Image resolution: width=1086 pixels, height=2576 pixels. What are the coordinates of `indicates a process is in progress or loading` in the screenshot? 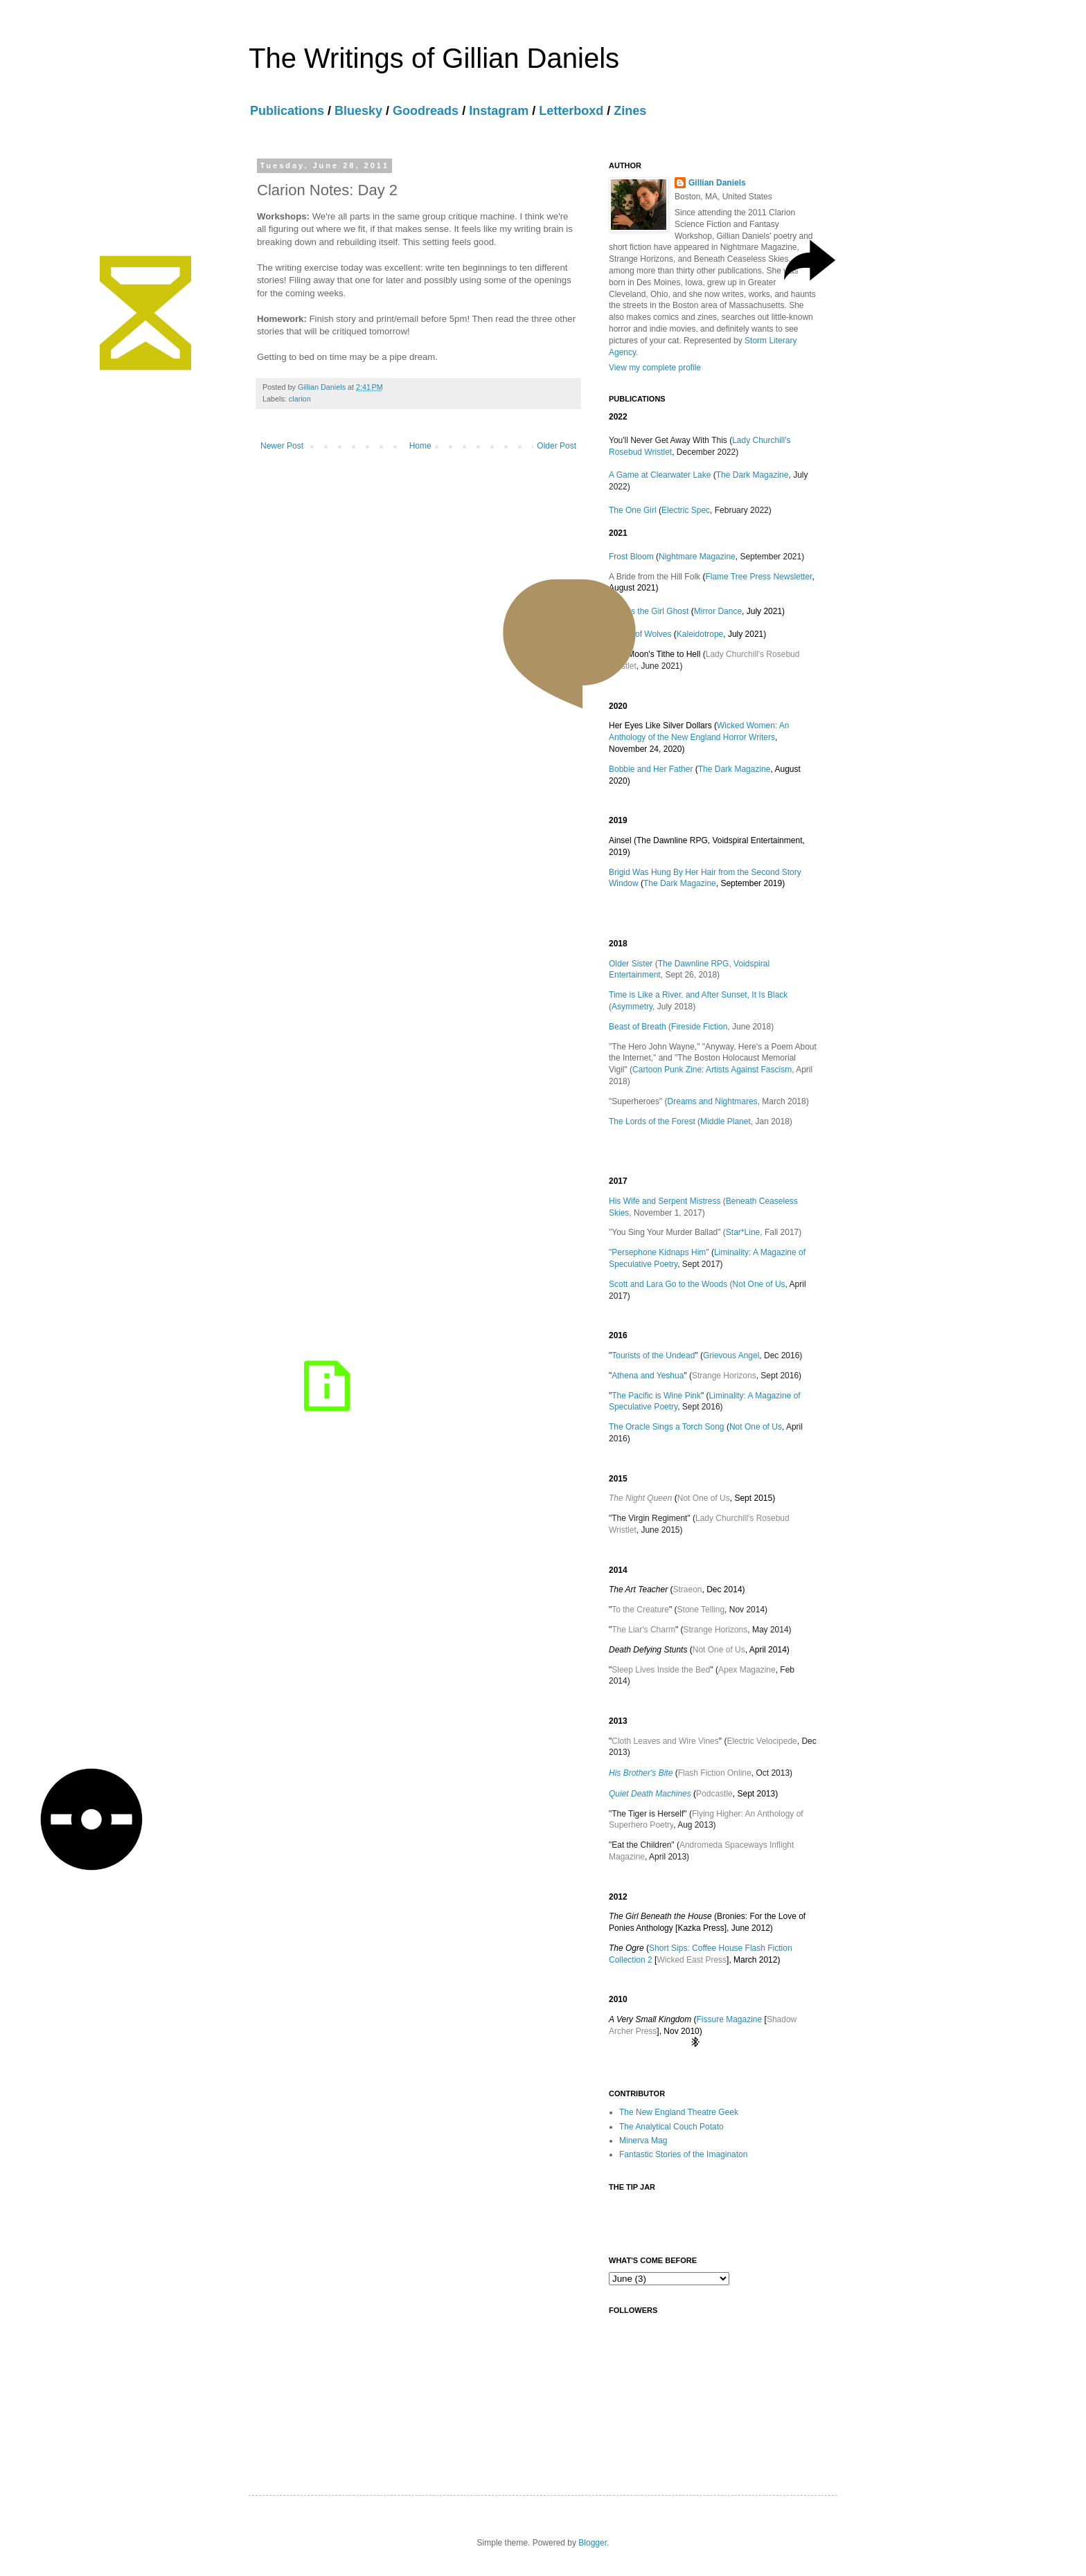 It's located at (145, 313).